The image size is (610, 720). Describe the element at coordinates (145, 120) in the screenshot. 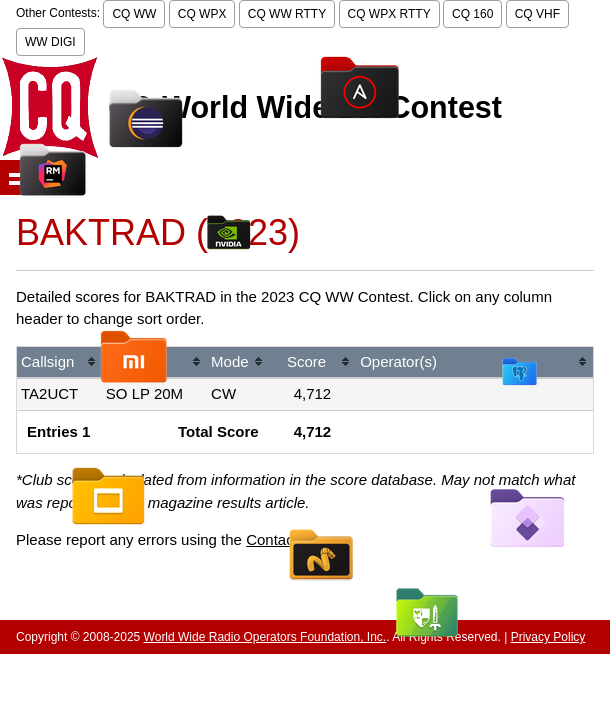

I see `open eclipse IDE project folder` at that location.